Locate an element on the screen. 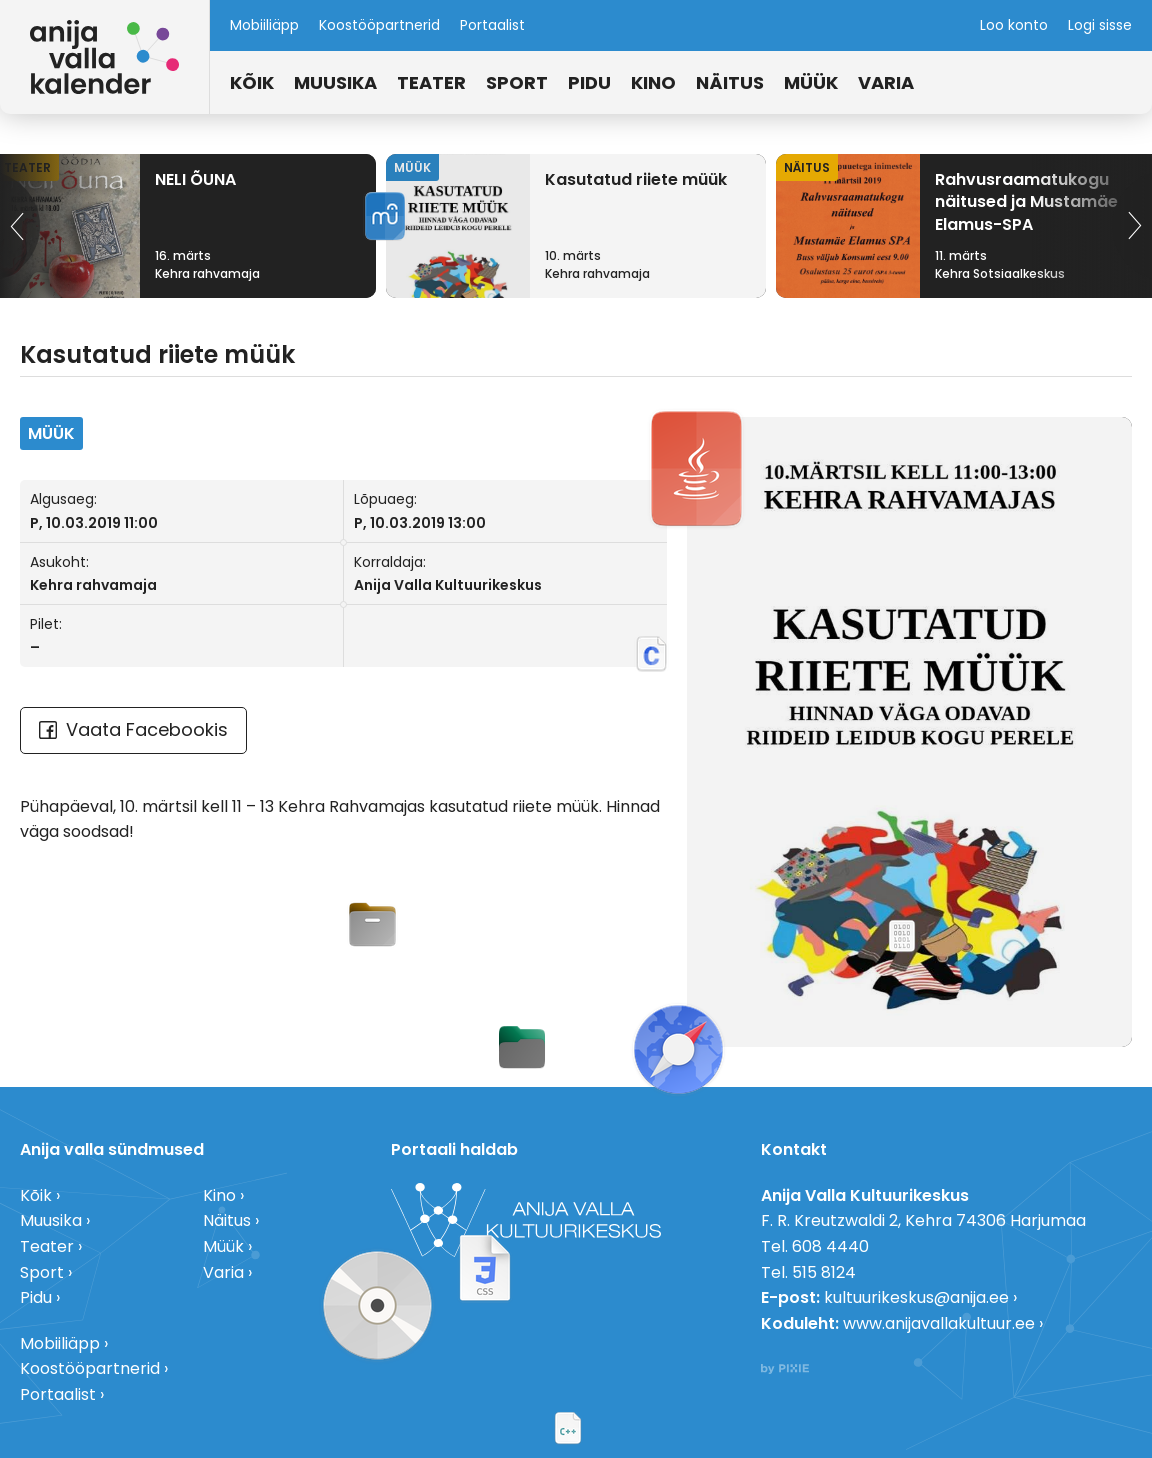 The image size is (1152, 1458). indicates a binary or executable file type is located at coordinates (902, 936).